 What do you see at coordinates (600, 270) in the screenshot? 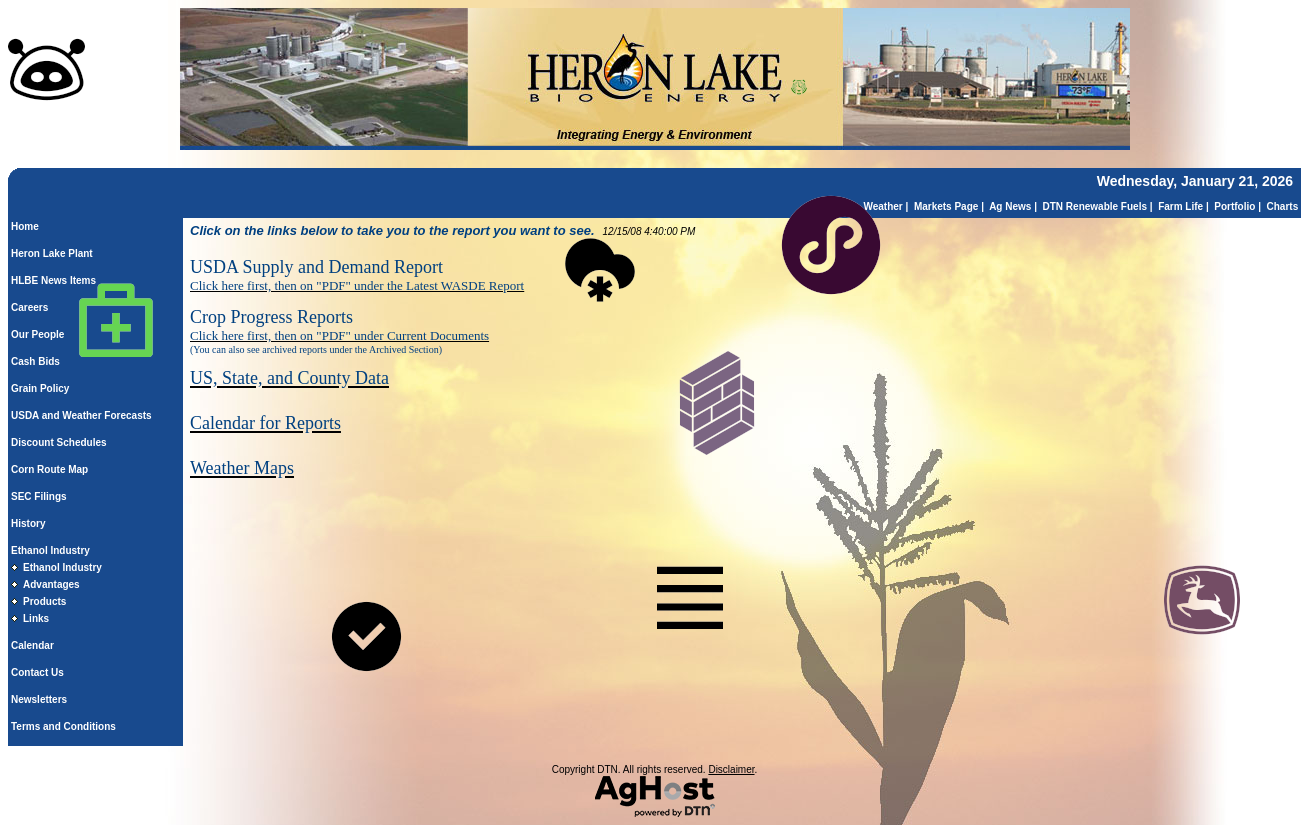
I see `indicates snowy weather conditions` at bounding box center [600, 270].